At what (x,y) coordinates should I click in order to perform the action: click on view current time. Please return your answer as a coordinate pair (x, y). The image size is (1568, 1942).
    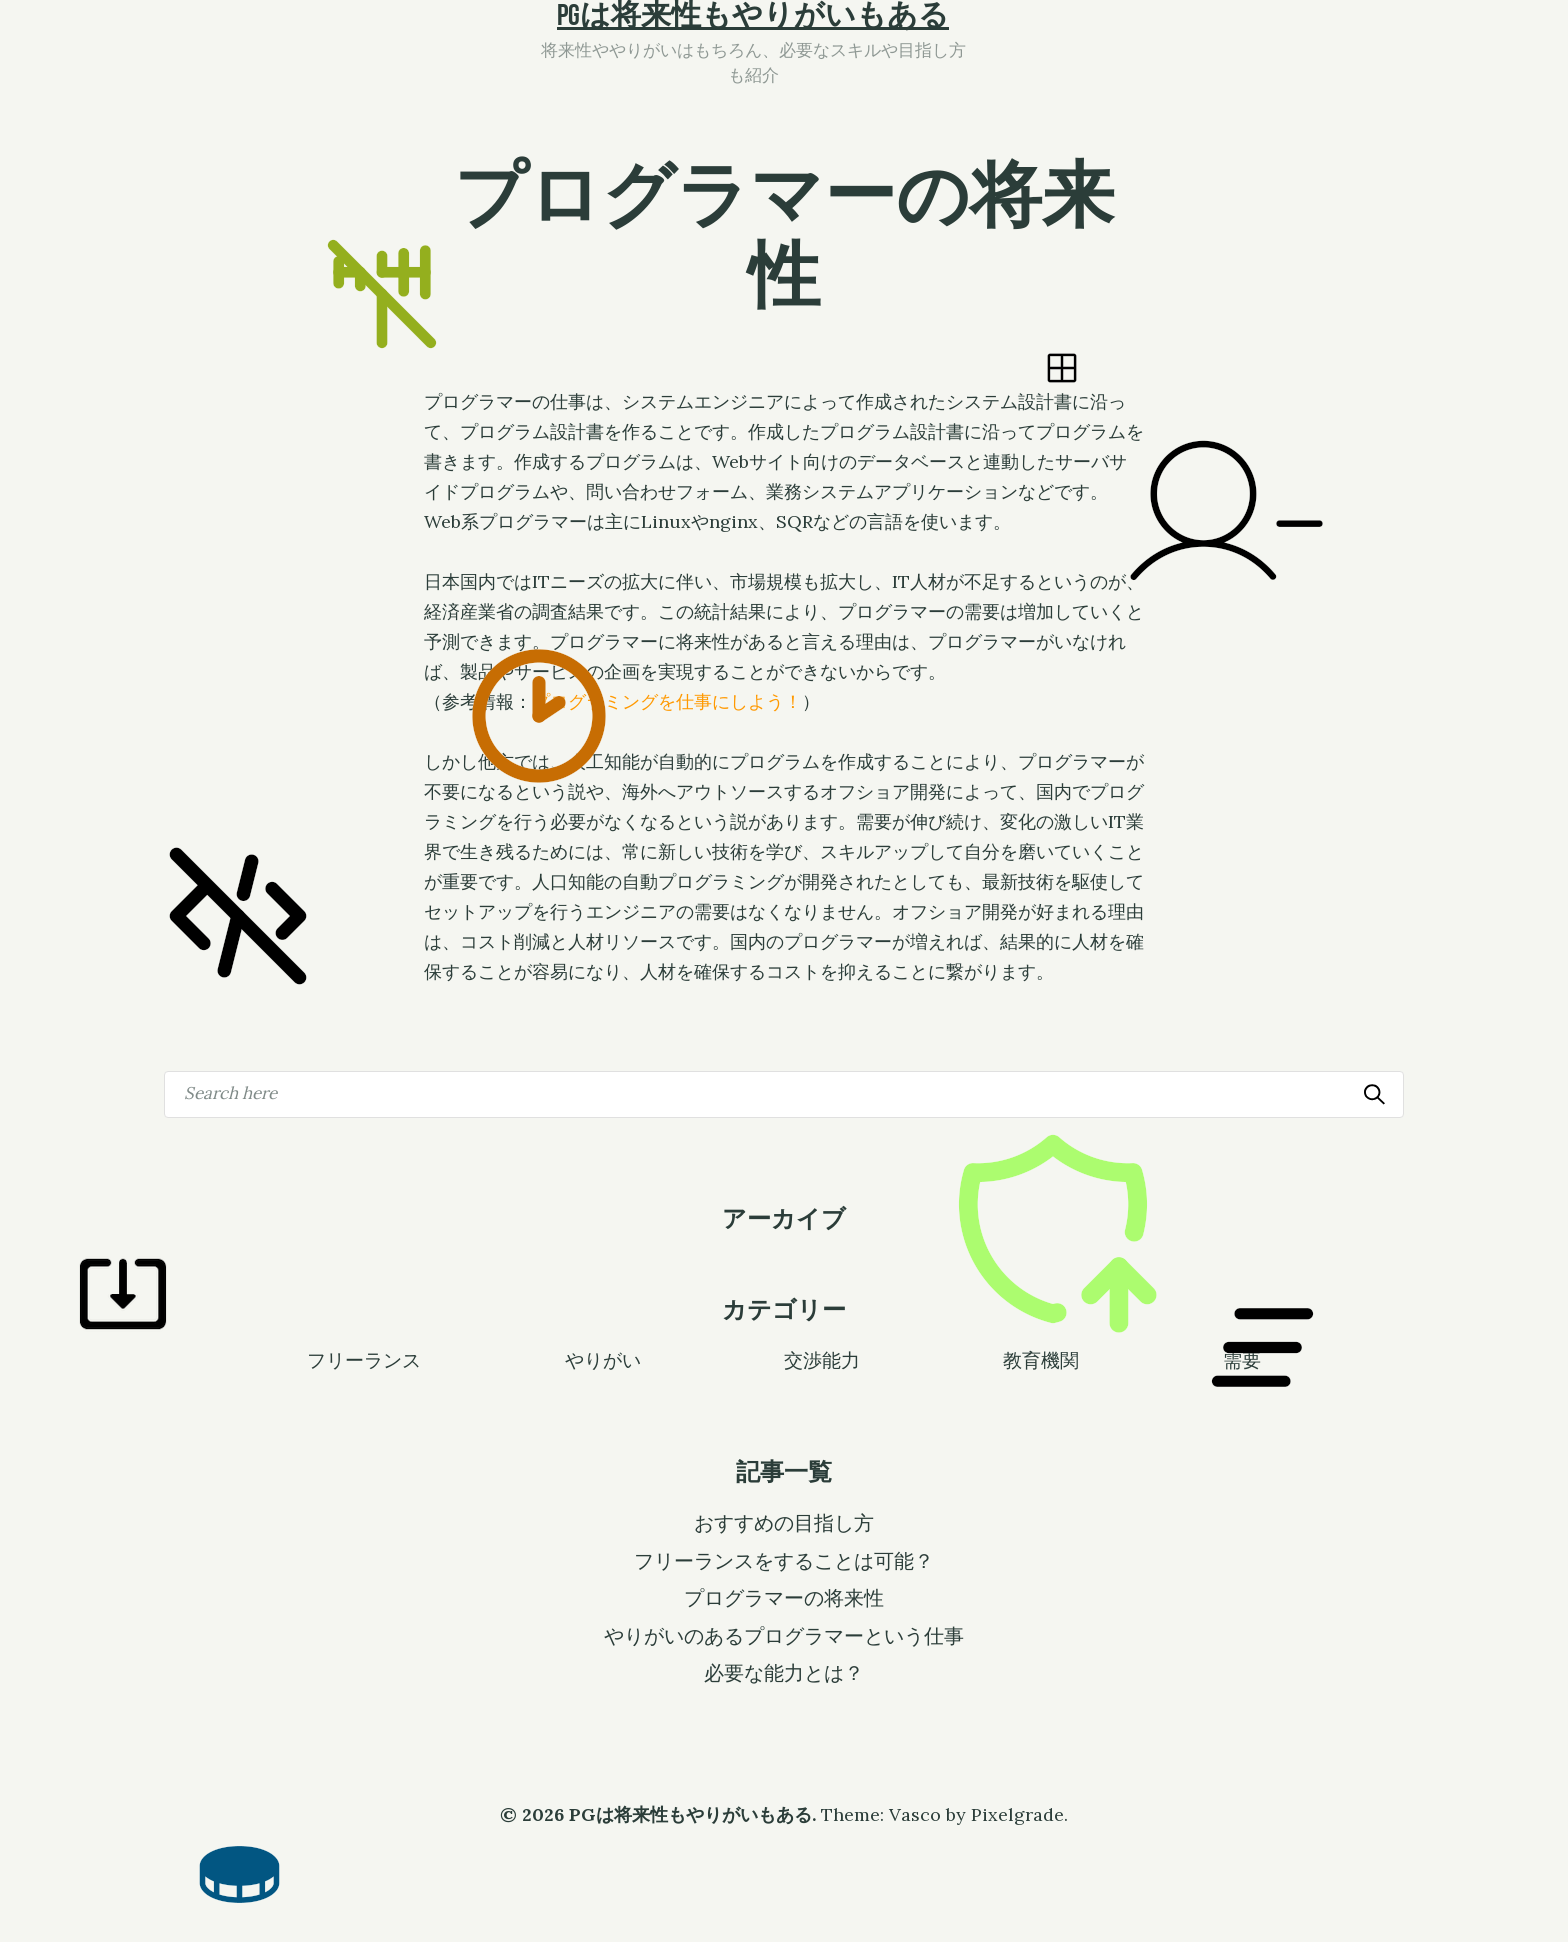
    Looking at the image, I should click on (539, 716).